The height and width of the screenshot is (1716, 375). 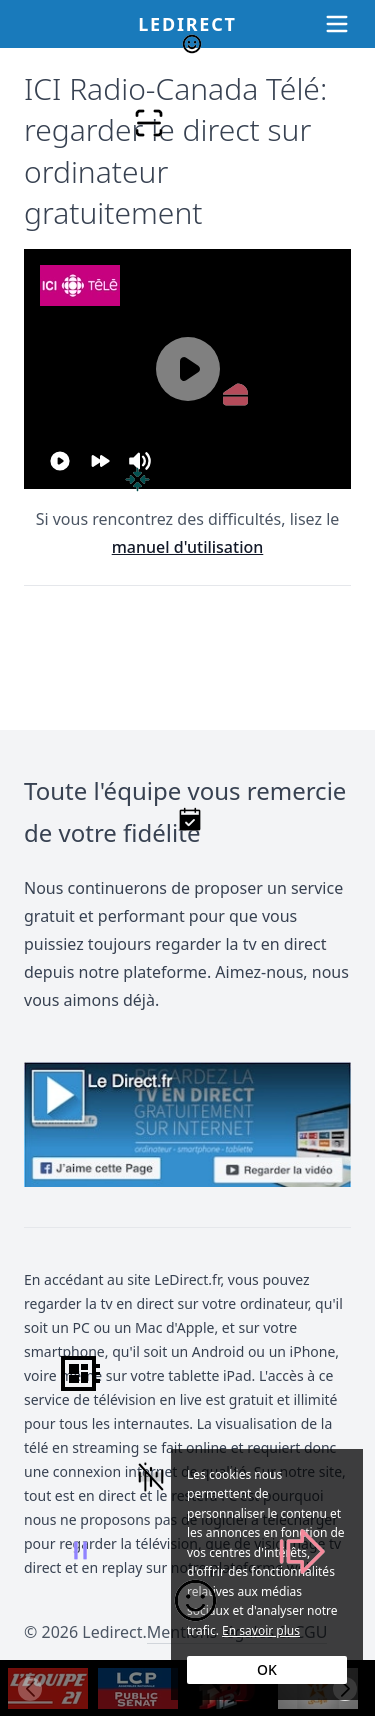 I want to click on indicates dairy or cheese category in a food app, so click(x=235, y=394).